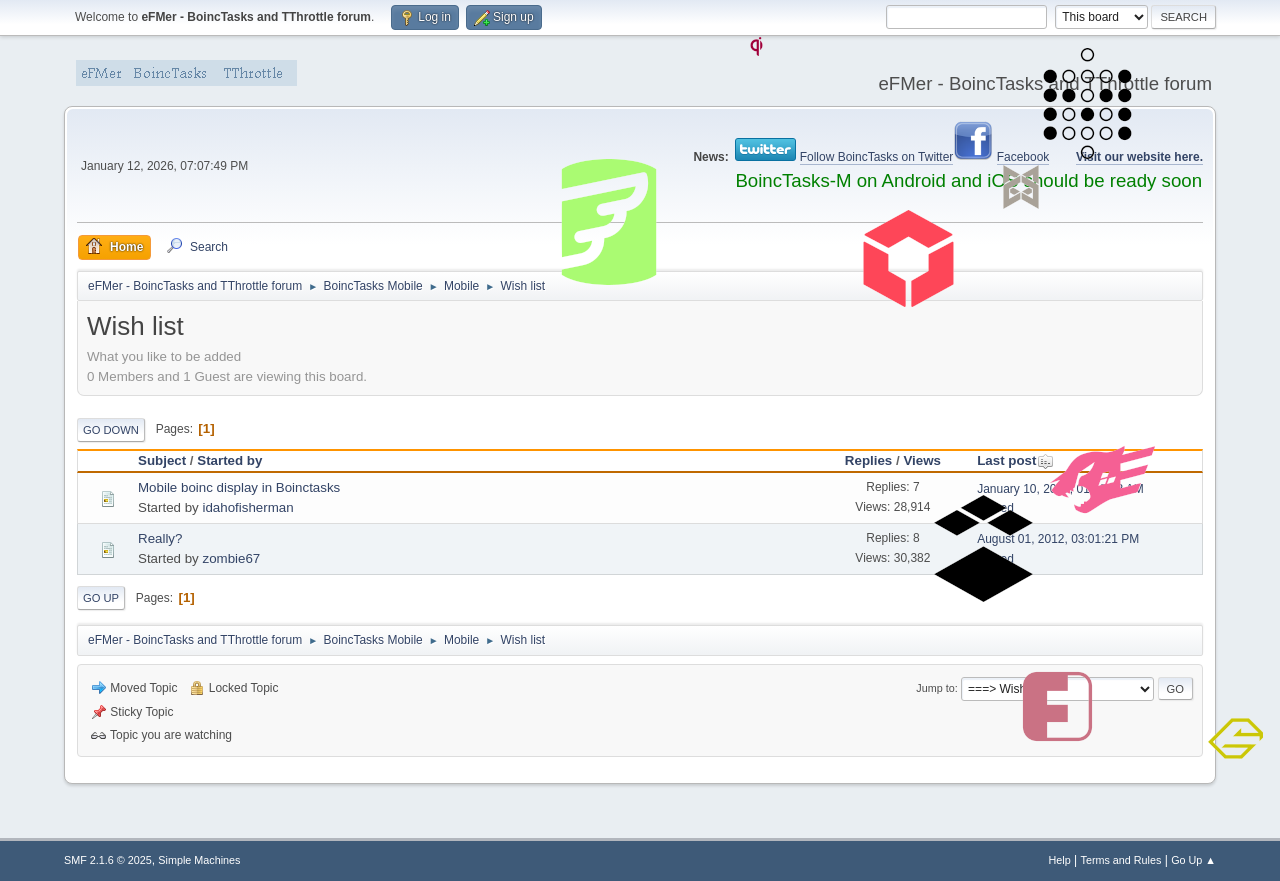 Image resolution: width=1280 pixels, height=881 pixels. I want to click on fastify web framework logo, so click(1102, 479).